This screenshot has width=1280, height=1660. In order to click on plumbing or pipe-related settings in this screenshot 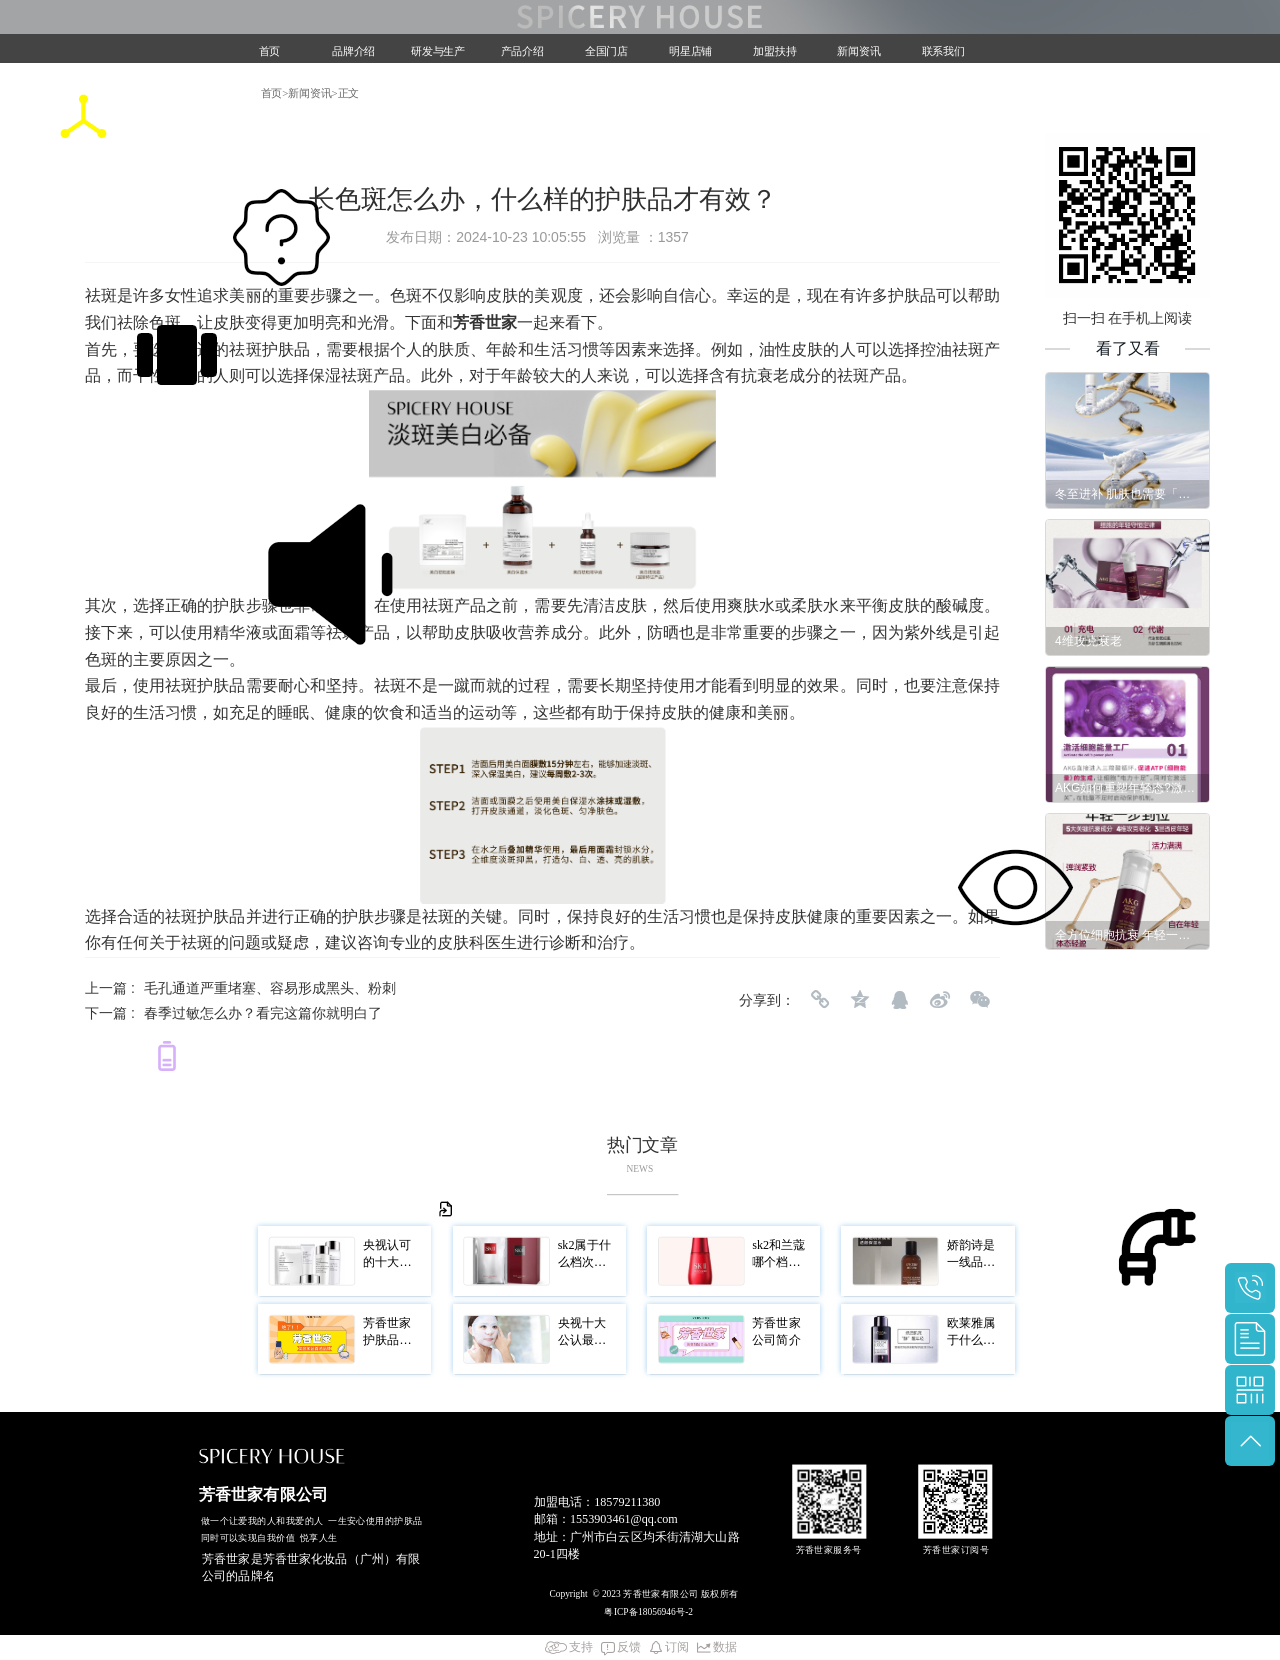, I will do `click(1154, 1244)`.